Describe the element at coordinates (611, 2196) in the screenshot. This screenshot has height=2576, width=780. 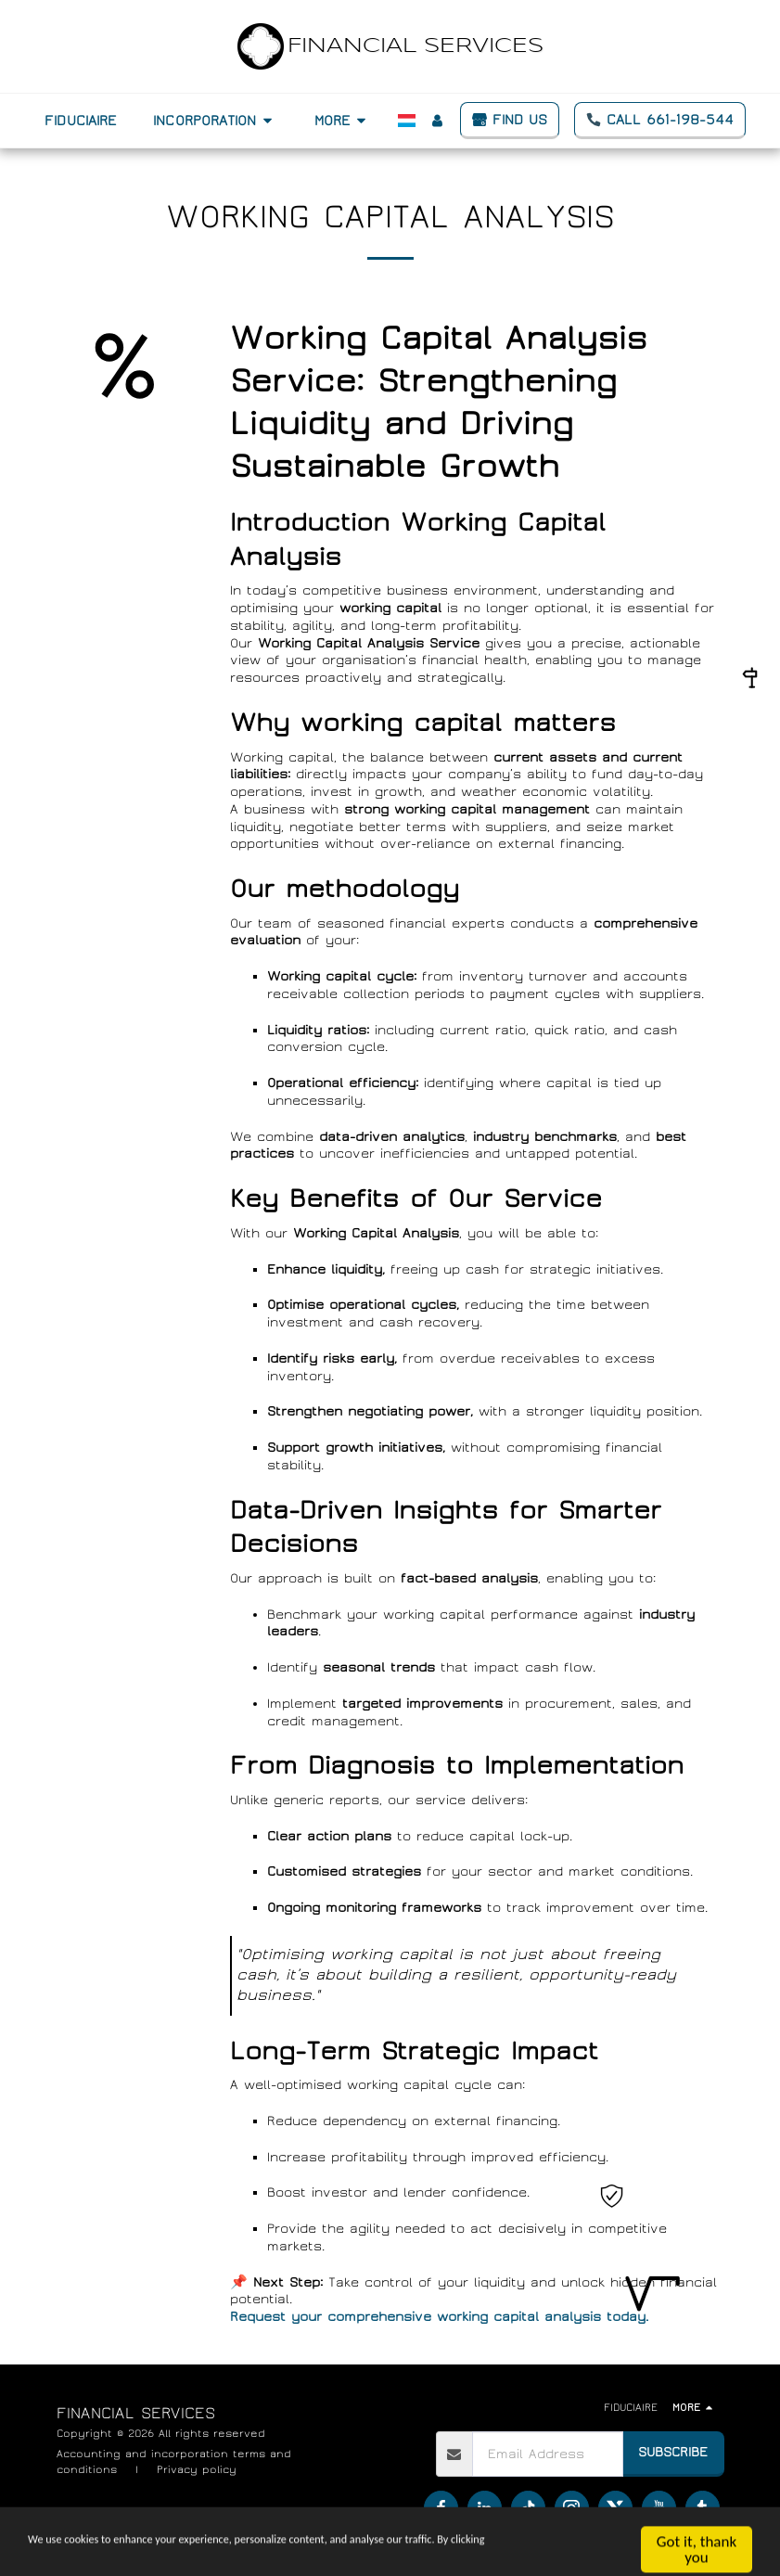
I see `indicates a trusted or verified workspace` at that location.